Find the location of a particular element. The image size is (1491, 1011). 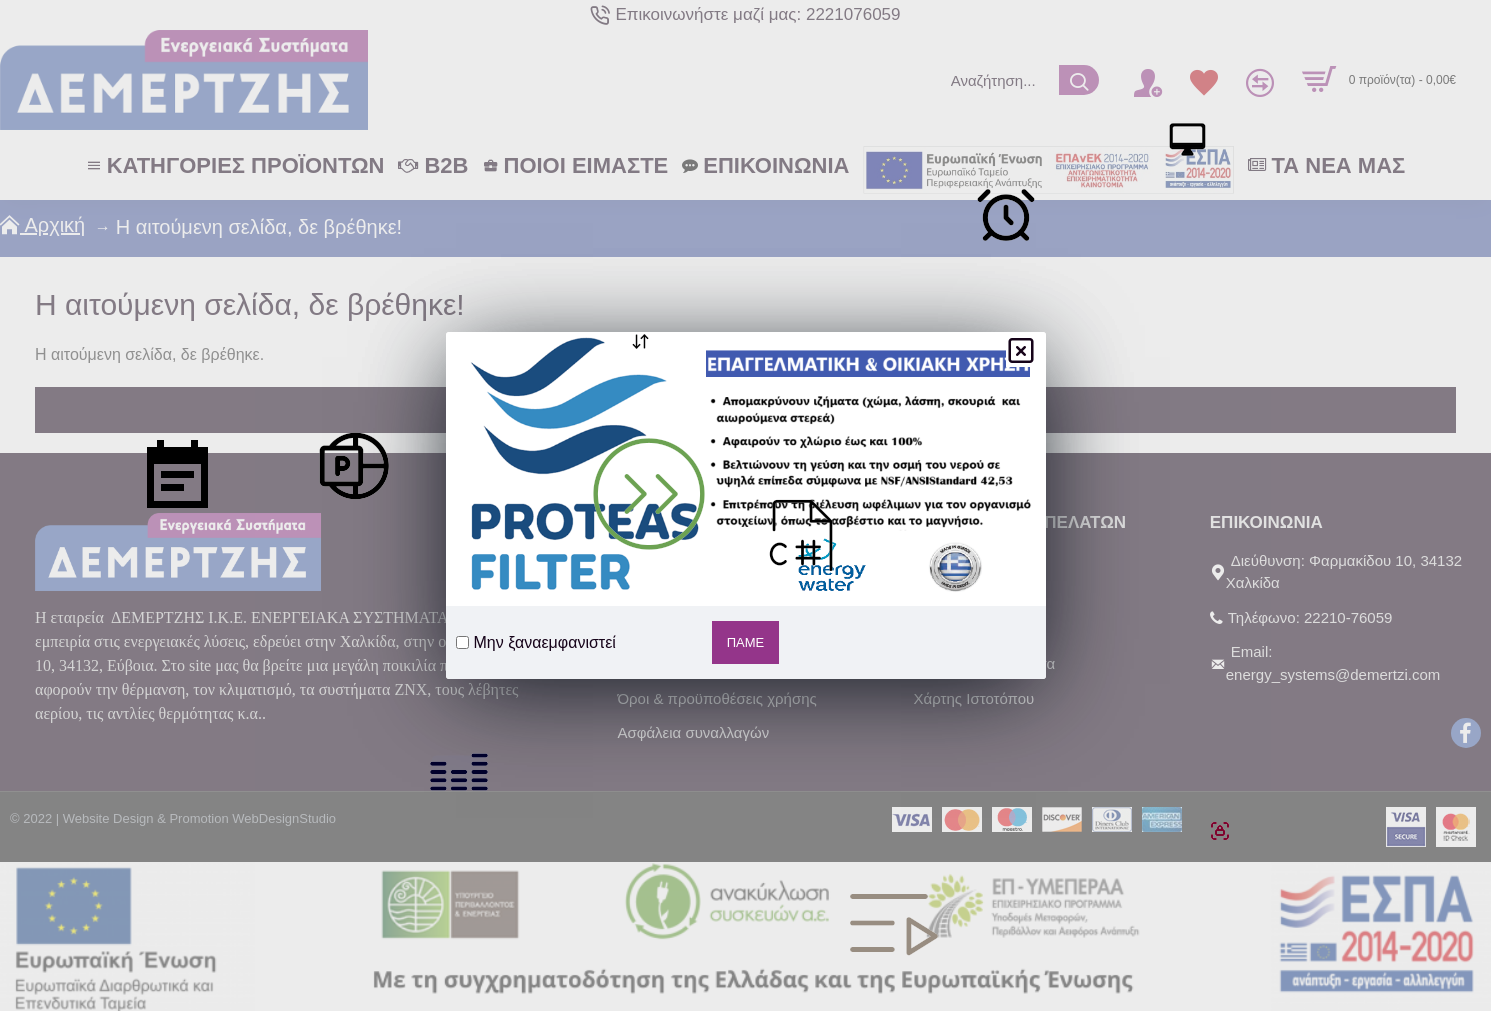

skip forward or advance to end is located at coordinates (649, 494).